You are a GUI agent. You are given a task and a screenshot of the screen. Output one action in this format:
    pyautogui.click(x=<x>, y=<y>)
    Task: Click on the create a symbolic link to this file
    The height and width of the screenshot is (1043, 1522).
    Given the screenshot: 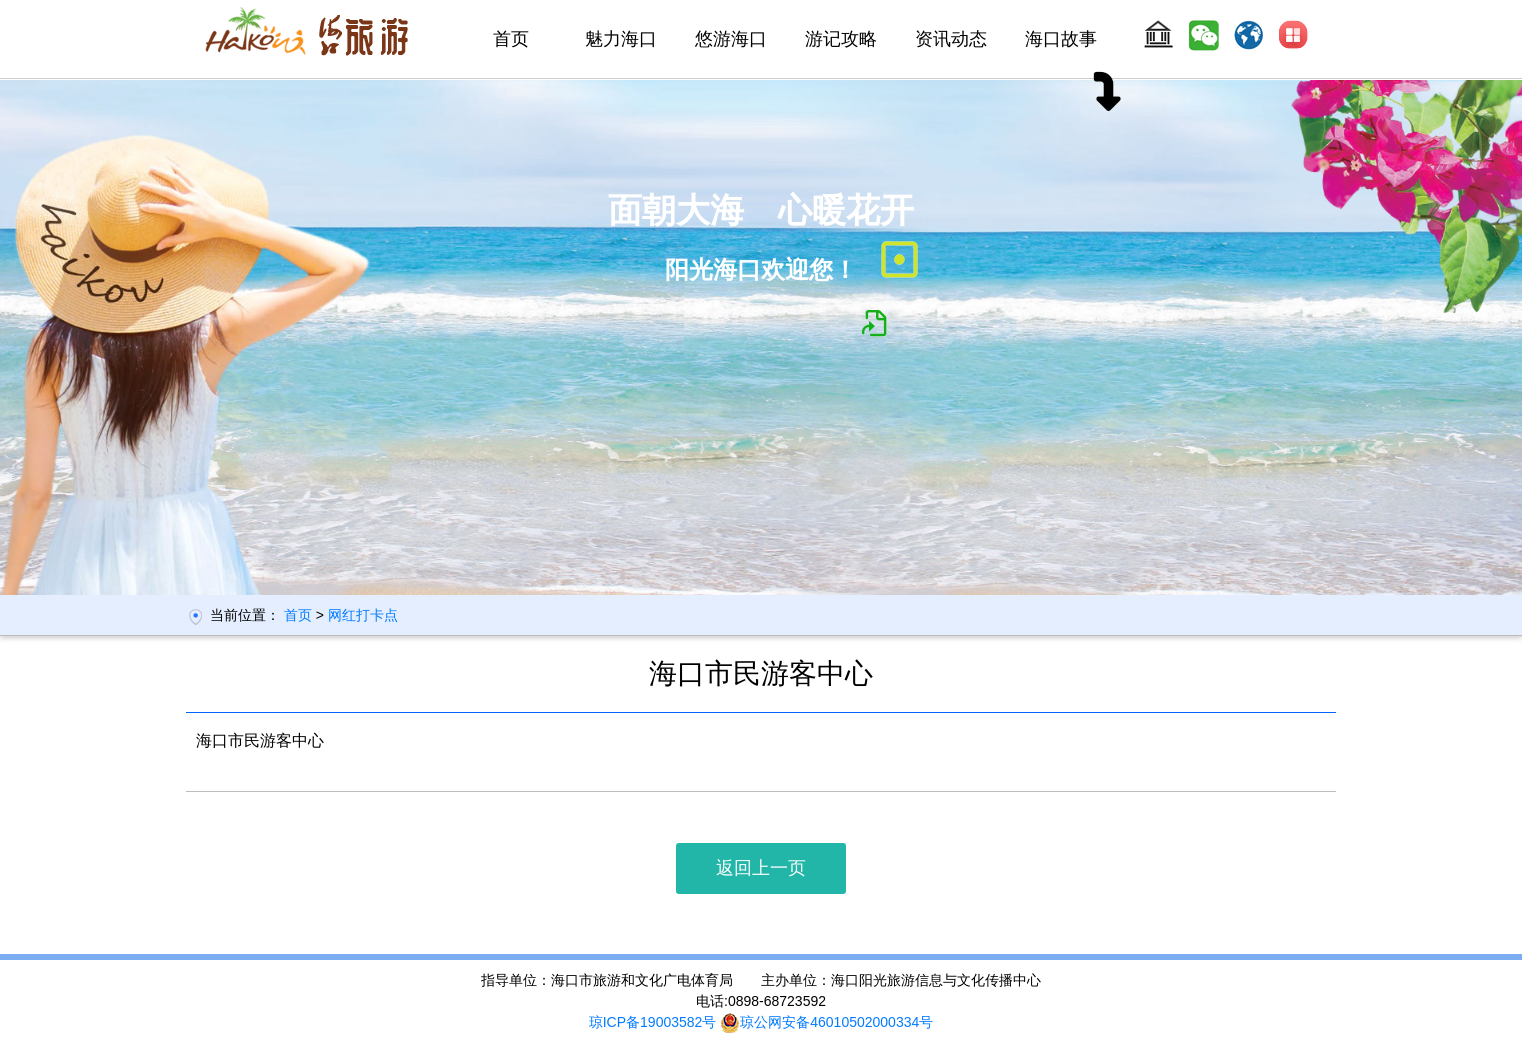 What is the action you would take?
    pyautogui.click(x=876, y=324)
    